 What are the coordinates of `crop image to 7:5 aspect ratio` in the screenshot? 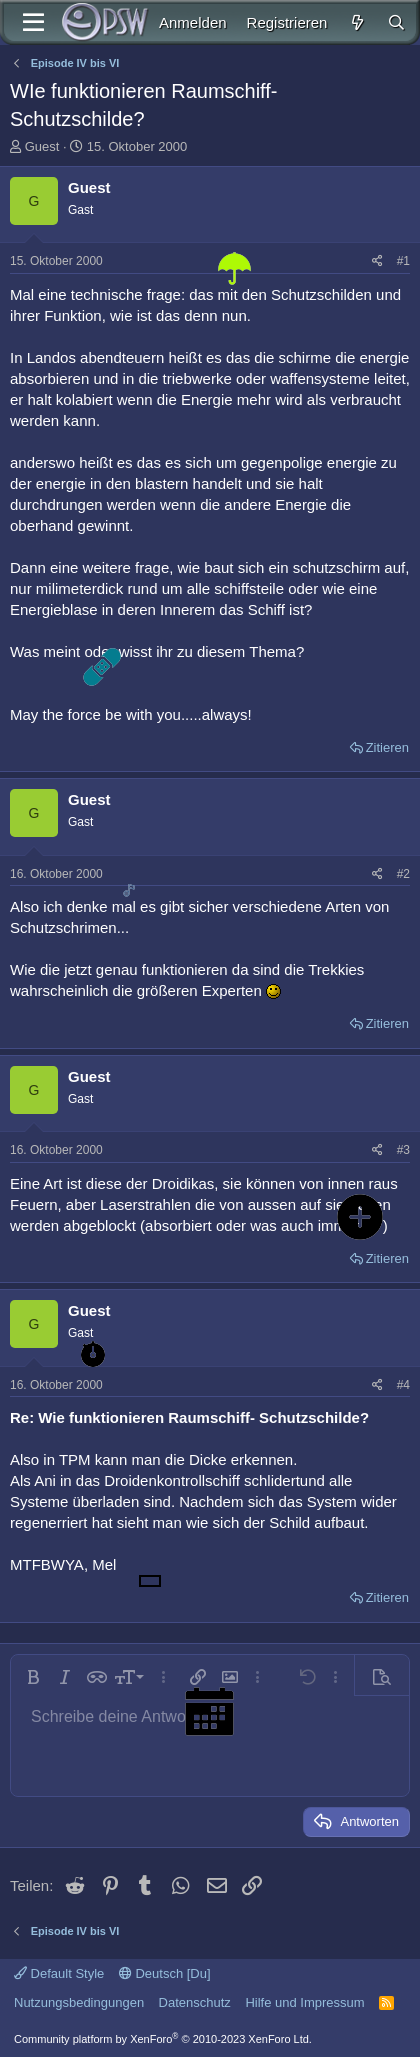 It's located at (150, 1581).